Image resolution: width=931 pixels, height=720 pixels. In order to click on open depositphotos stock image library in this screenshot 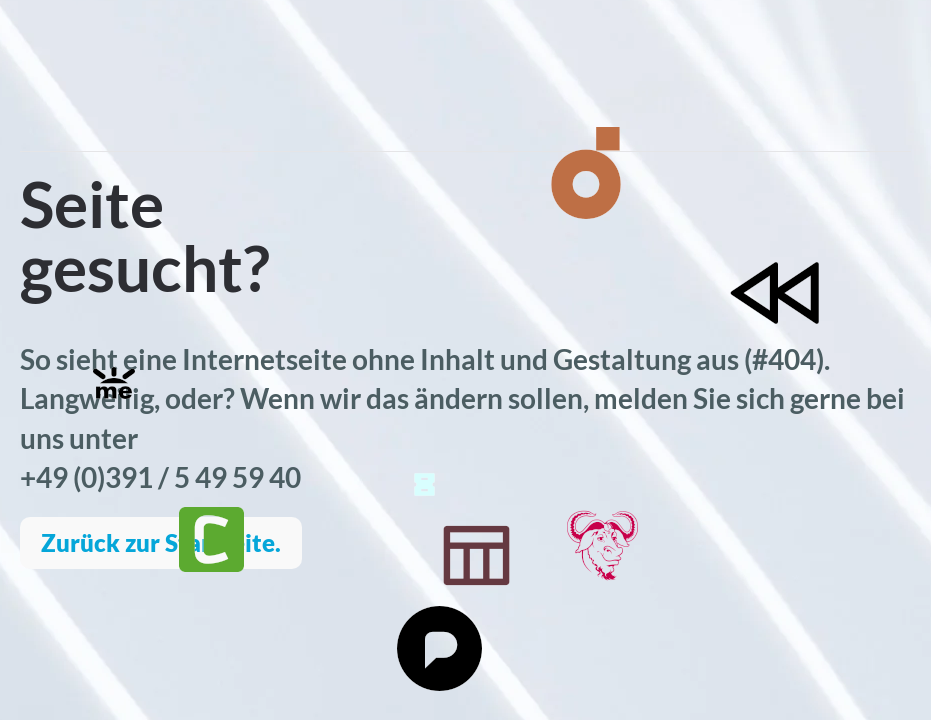, I will do `click(586, 173)`.